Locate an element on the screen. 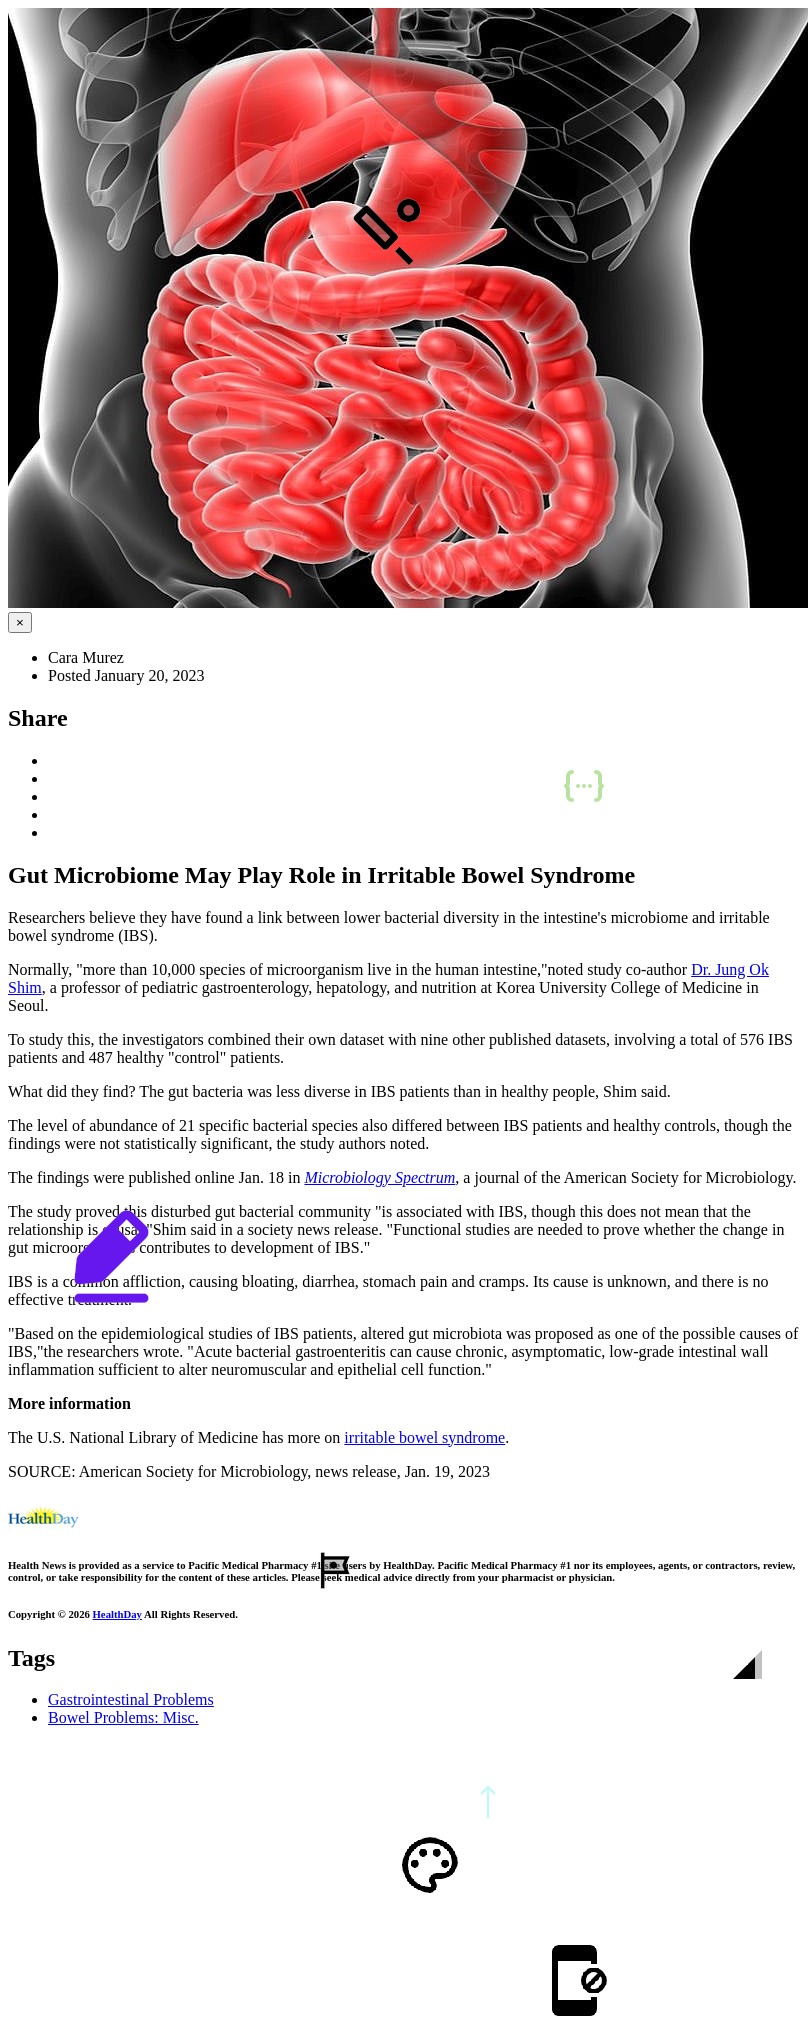 The height and width of the screenshot is (2028, 808). edit content or text is located at coordinates (111, 1256).